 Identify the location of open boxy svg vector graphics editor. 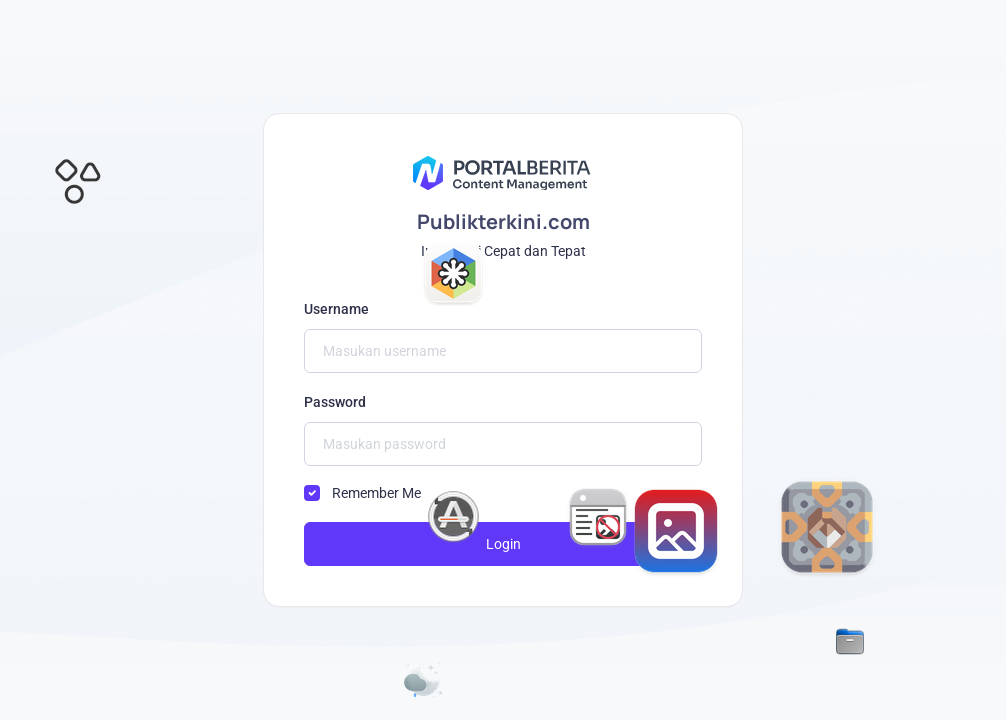
(453, 273).